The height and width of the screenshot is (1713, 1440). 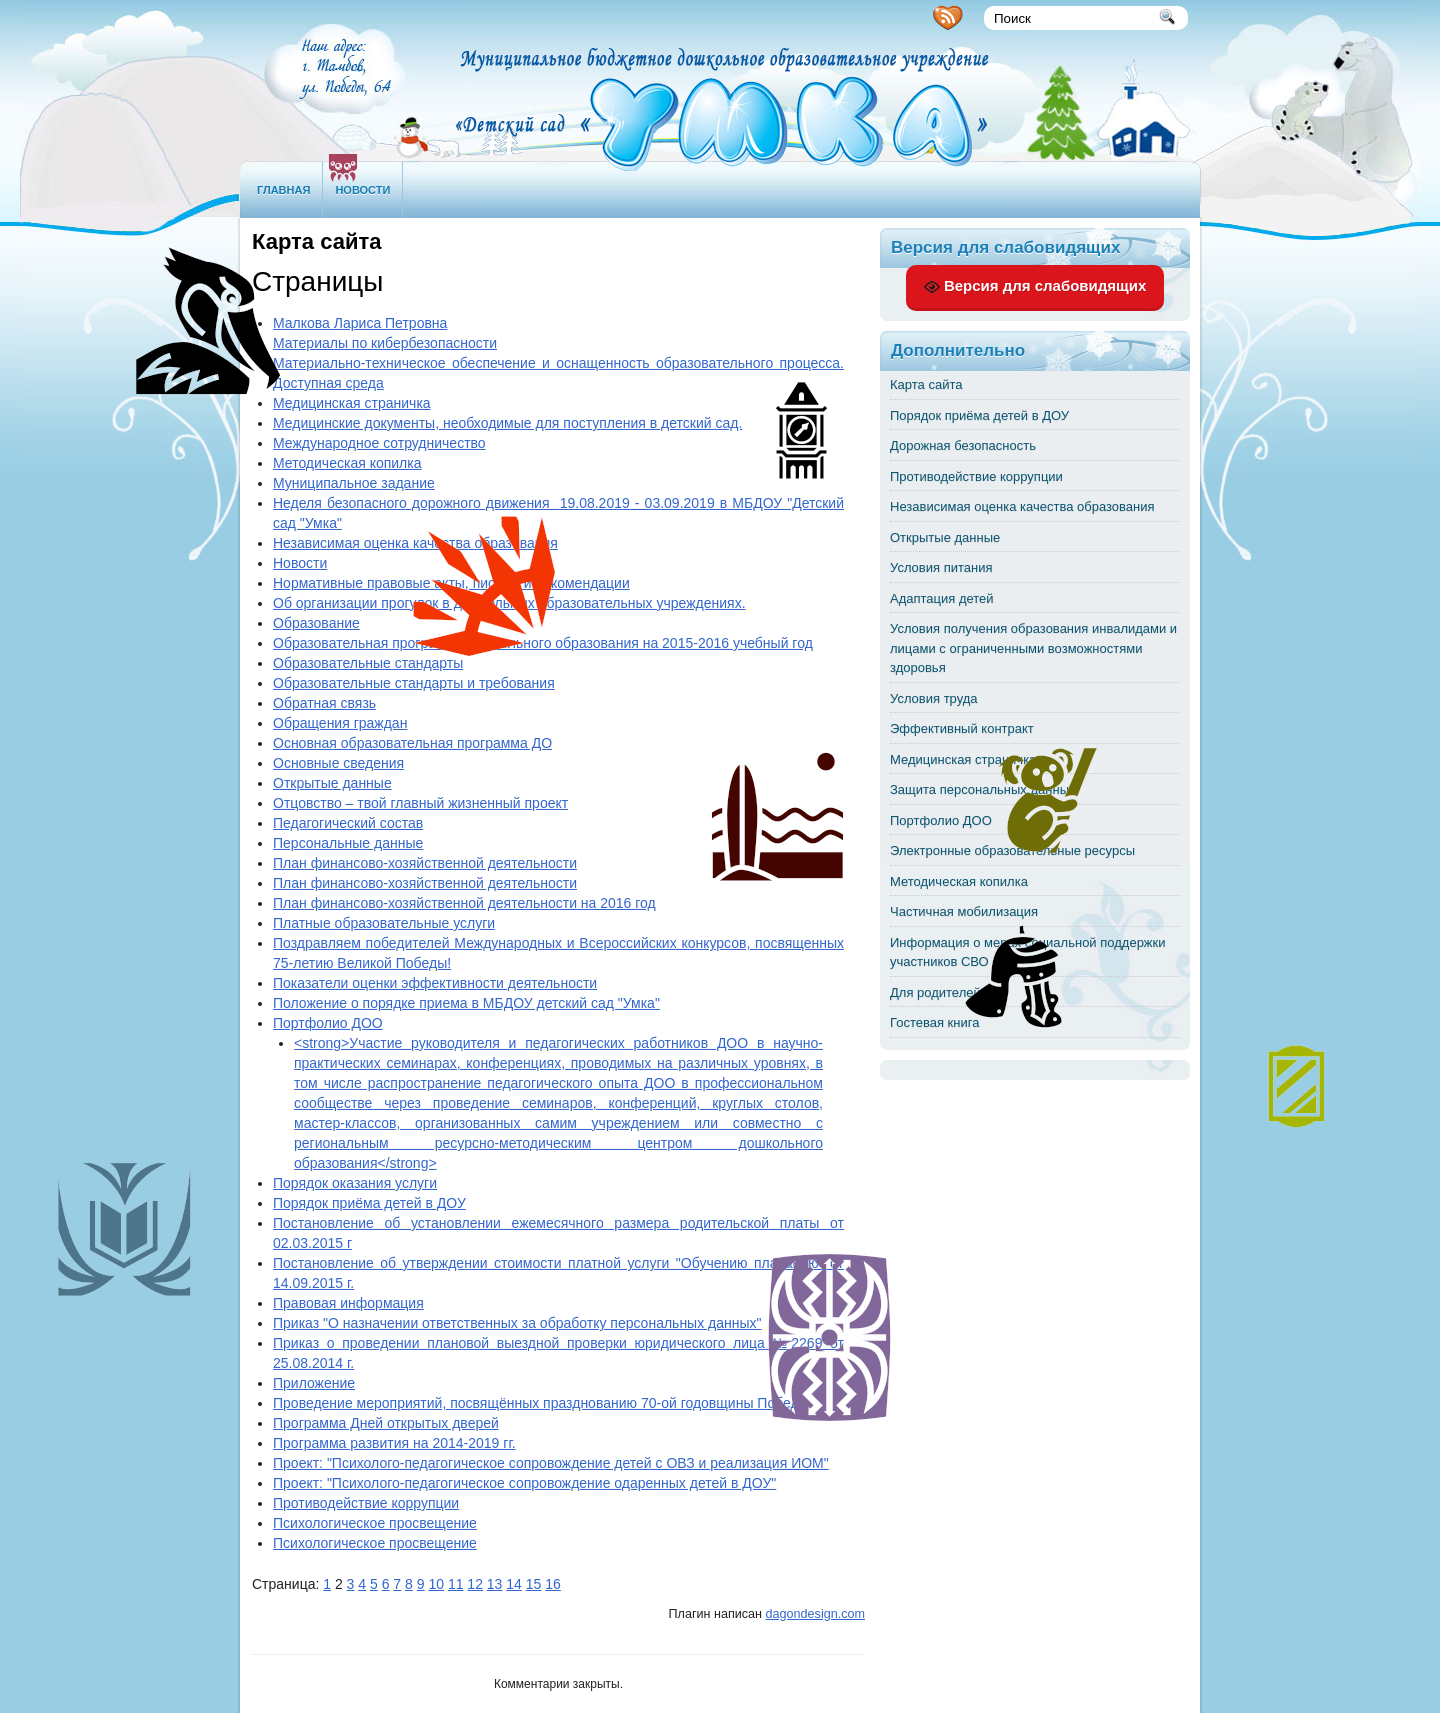 I want to click on view clock tower landmark or building, so click(x=801, y=430).